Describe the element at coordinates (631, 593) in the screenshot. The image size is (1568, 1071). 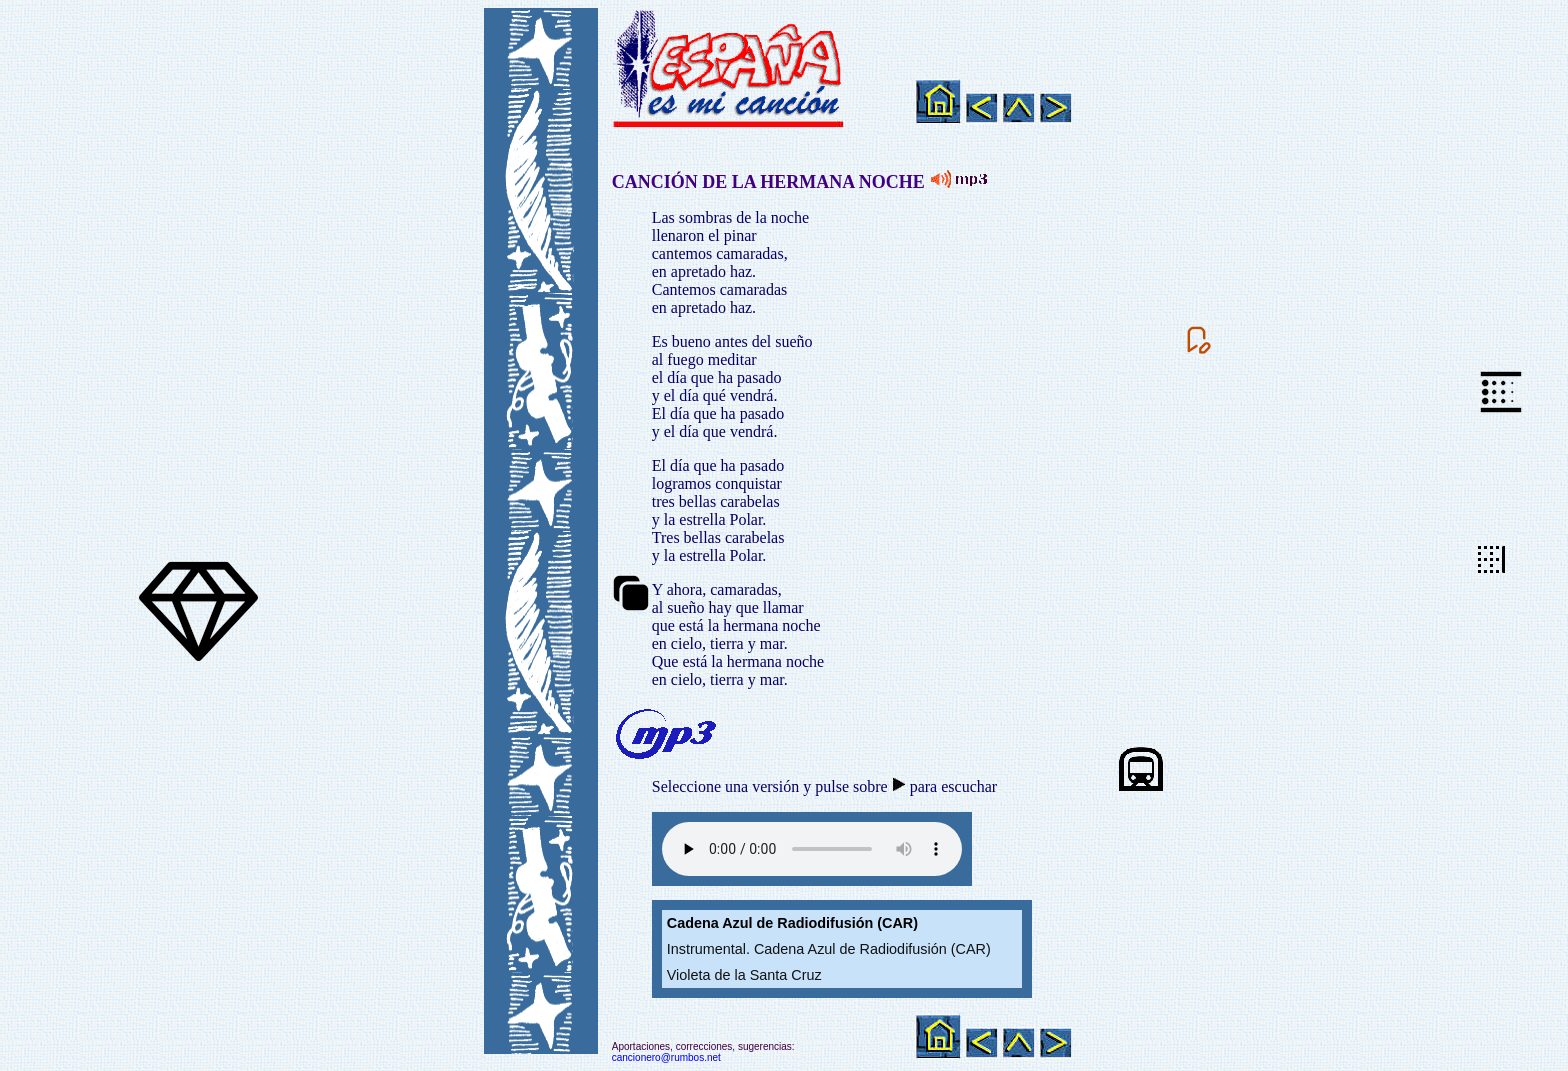
I see `copy to clipboard` at that location.